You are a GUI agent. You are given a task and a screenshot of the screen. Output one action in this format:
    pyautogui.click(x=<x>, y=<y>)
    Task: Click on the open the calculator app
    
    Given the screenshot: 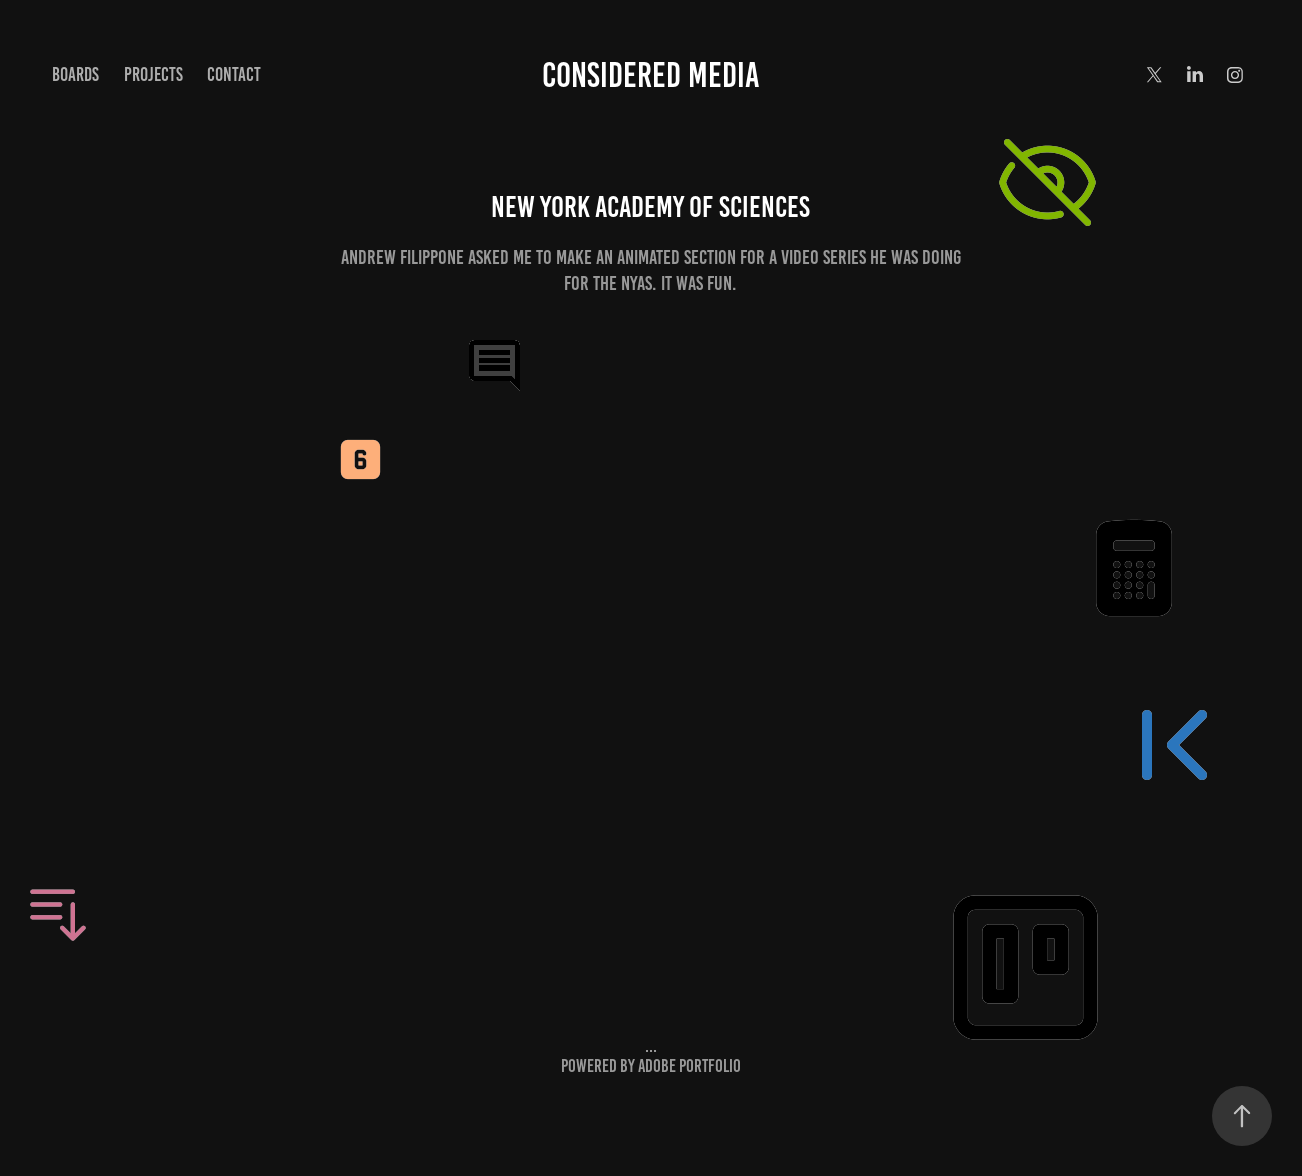 What is the action you would take?
    pyautogui.click(x=1134, y=568)
    